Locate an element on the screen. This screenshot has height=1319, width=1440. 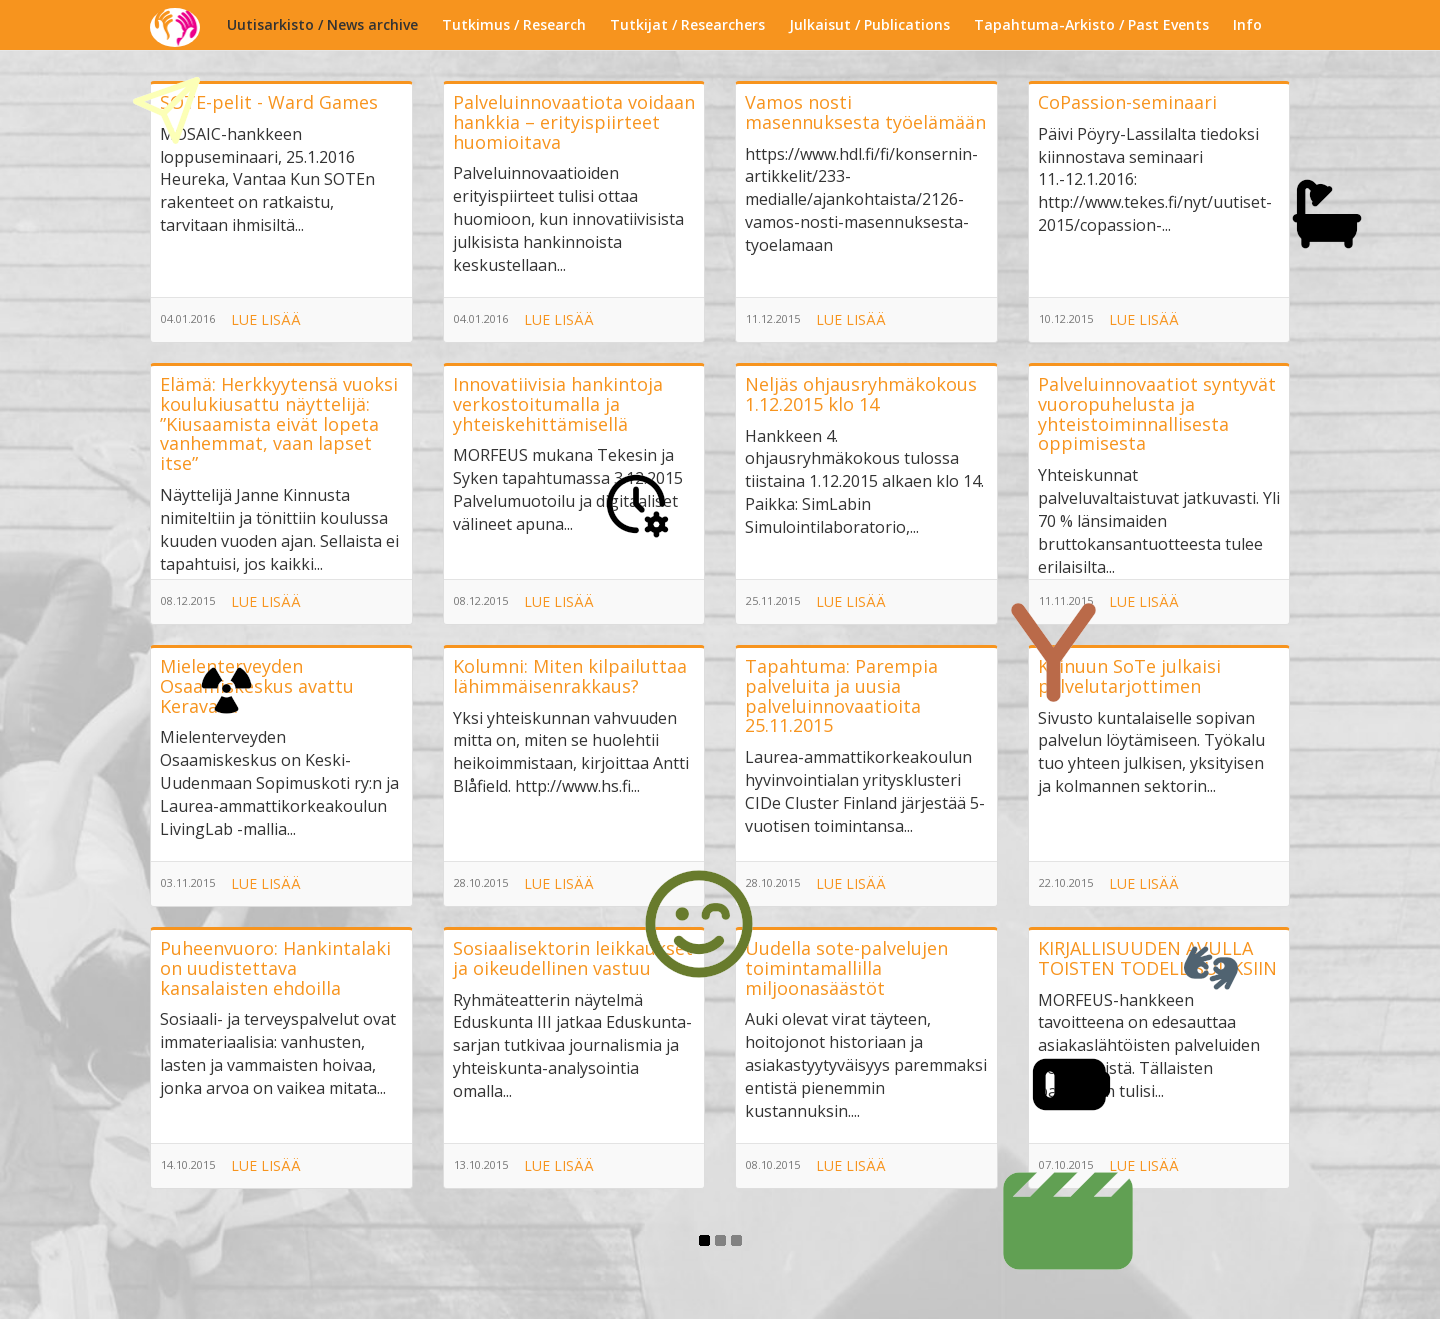
represents the letter Y in text or labeling is located at coordinates (1053, 652).